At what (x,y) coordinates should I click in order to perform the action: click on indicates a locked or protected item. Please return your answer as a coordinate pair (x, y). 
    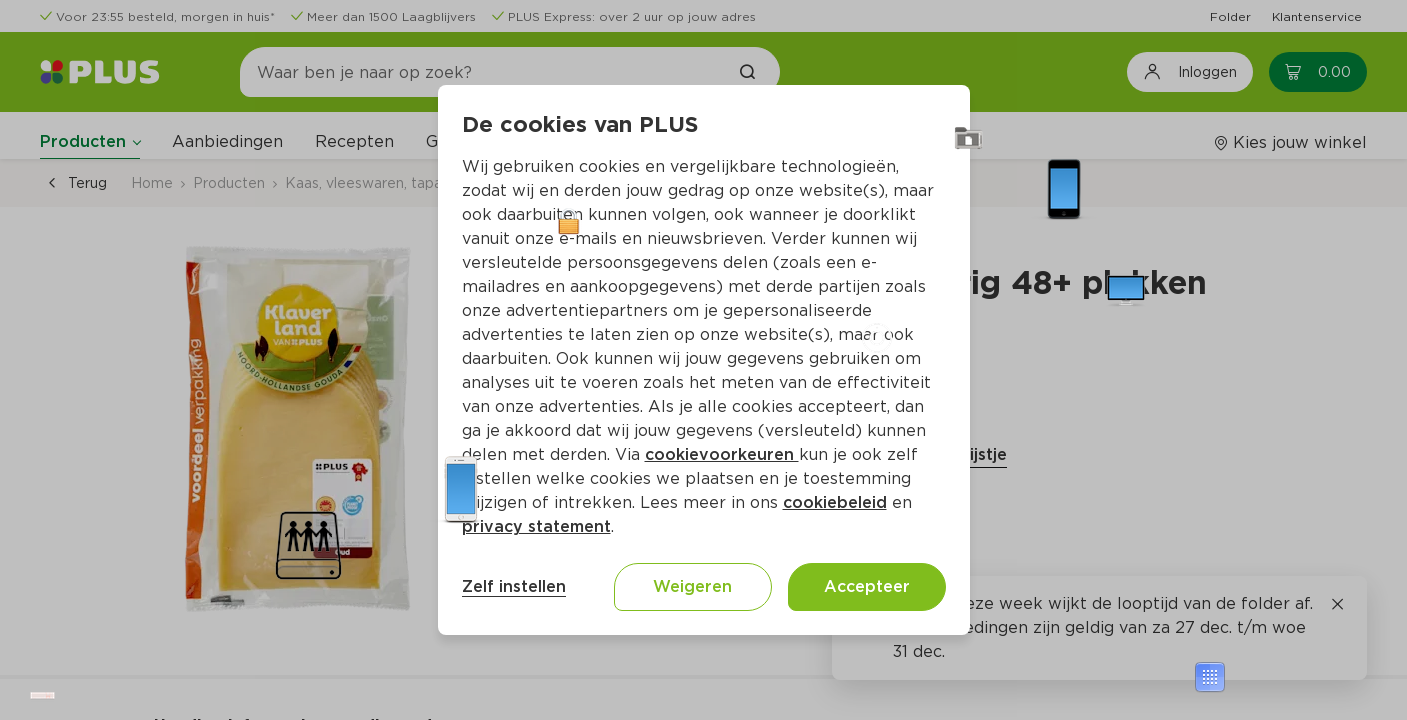
    Looking at the image, I should click on (569, 221).